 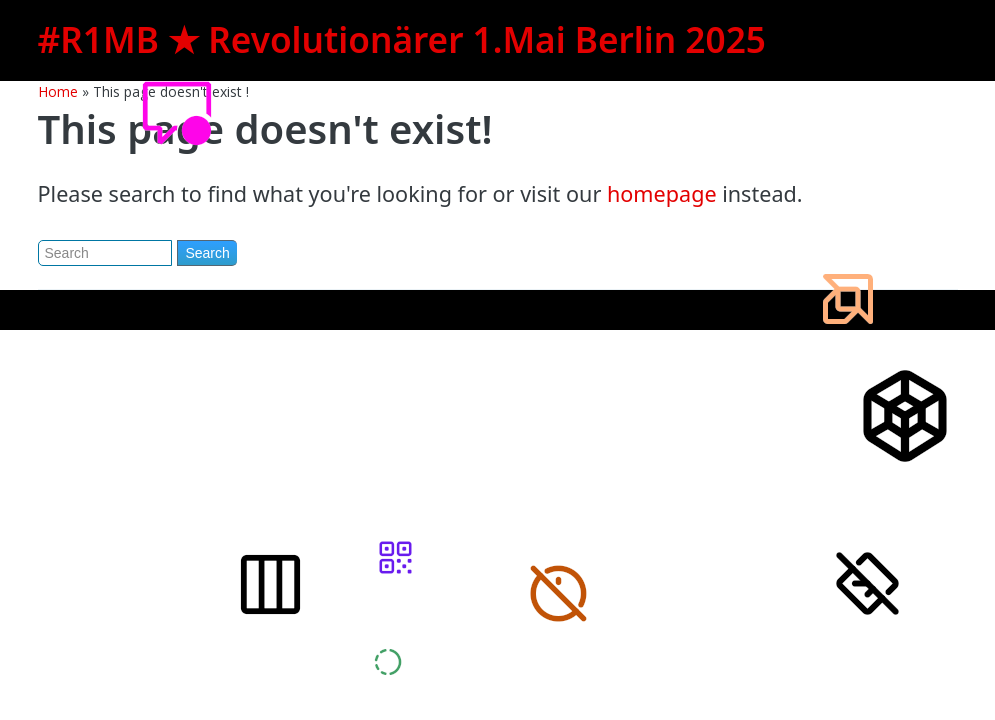 I want to click on disable timer or scheduled event, so click(x=558, y=593).